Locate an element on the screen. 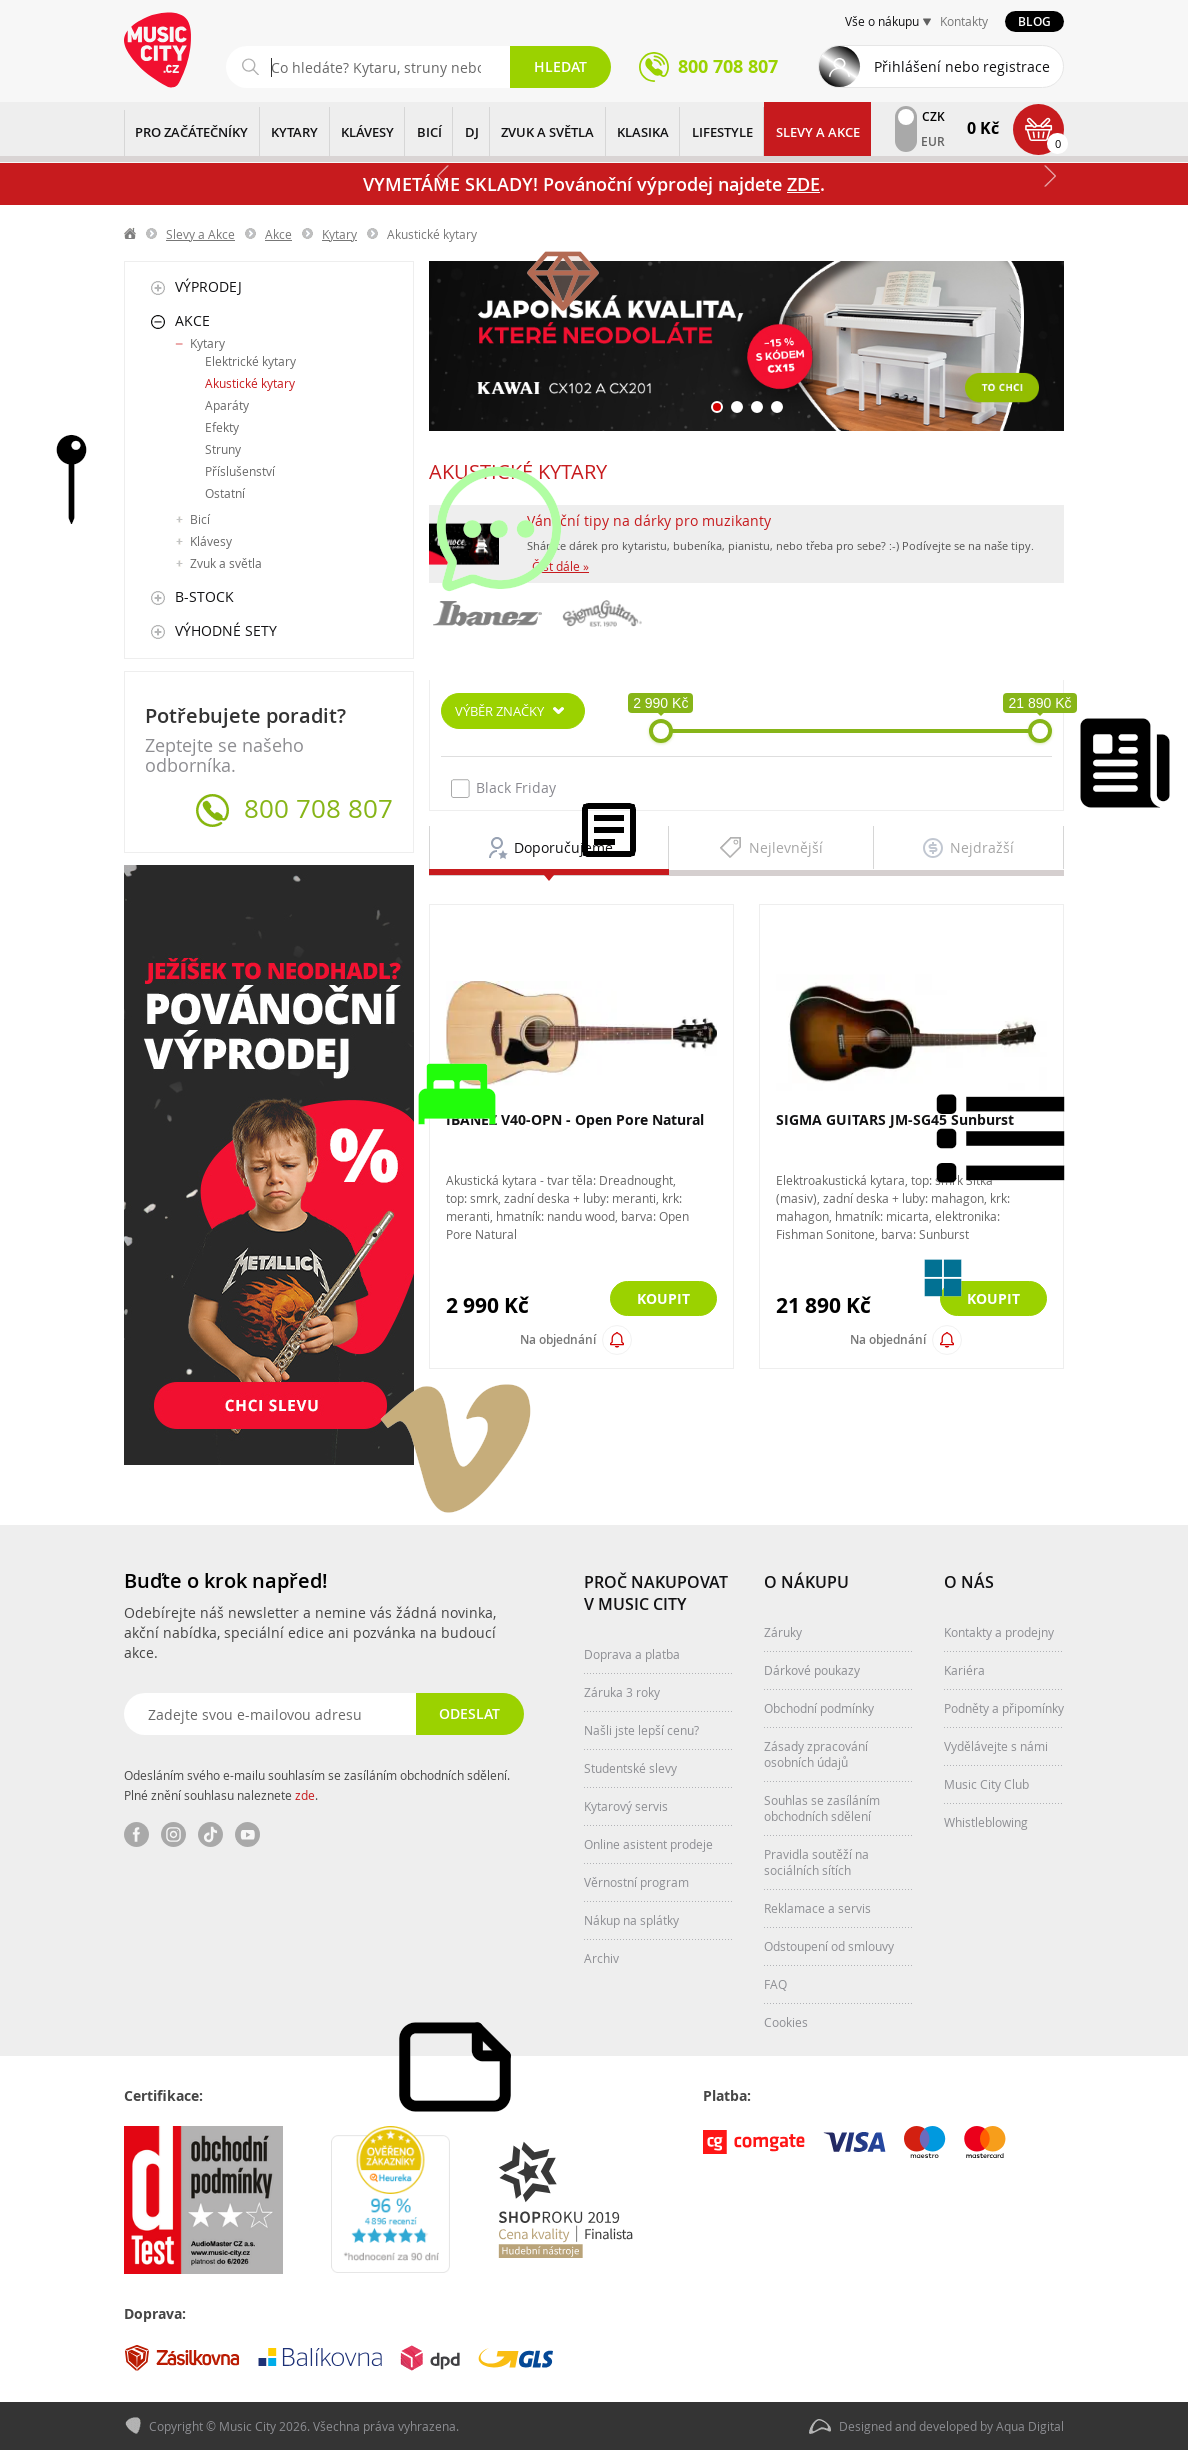  view items in a list format is located at coordinates (1000, 1138).